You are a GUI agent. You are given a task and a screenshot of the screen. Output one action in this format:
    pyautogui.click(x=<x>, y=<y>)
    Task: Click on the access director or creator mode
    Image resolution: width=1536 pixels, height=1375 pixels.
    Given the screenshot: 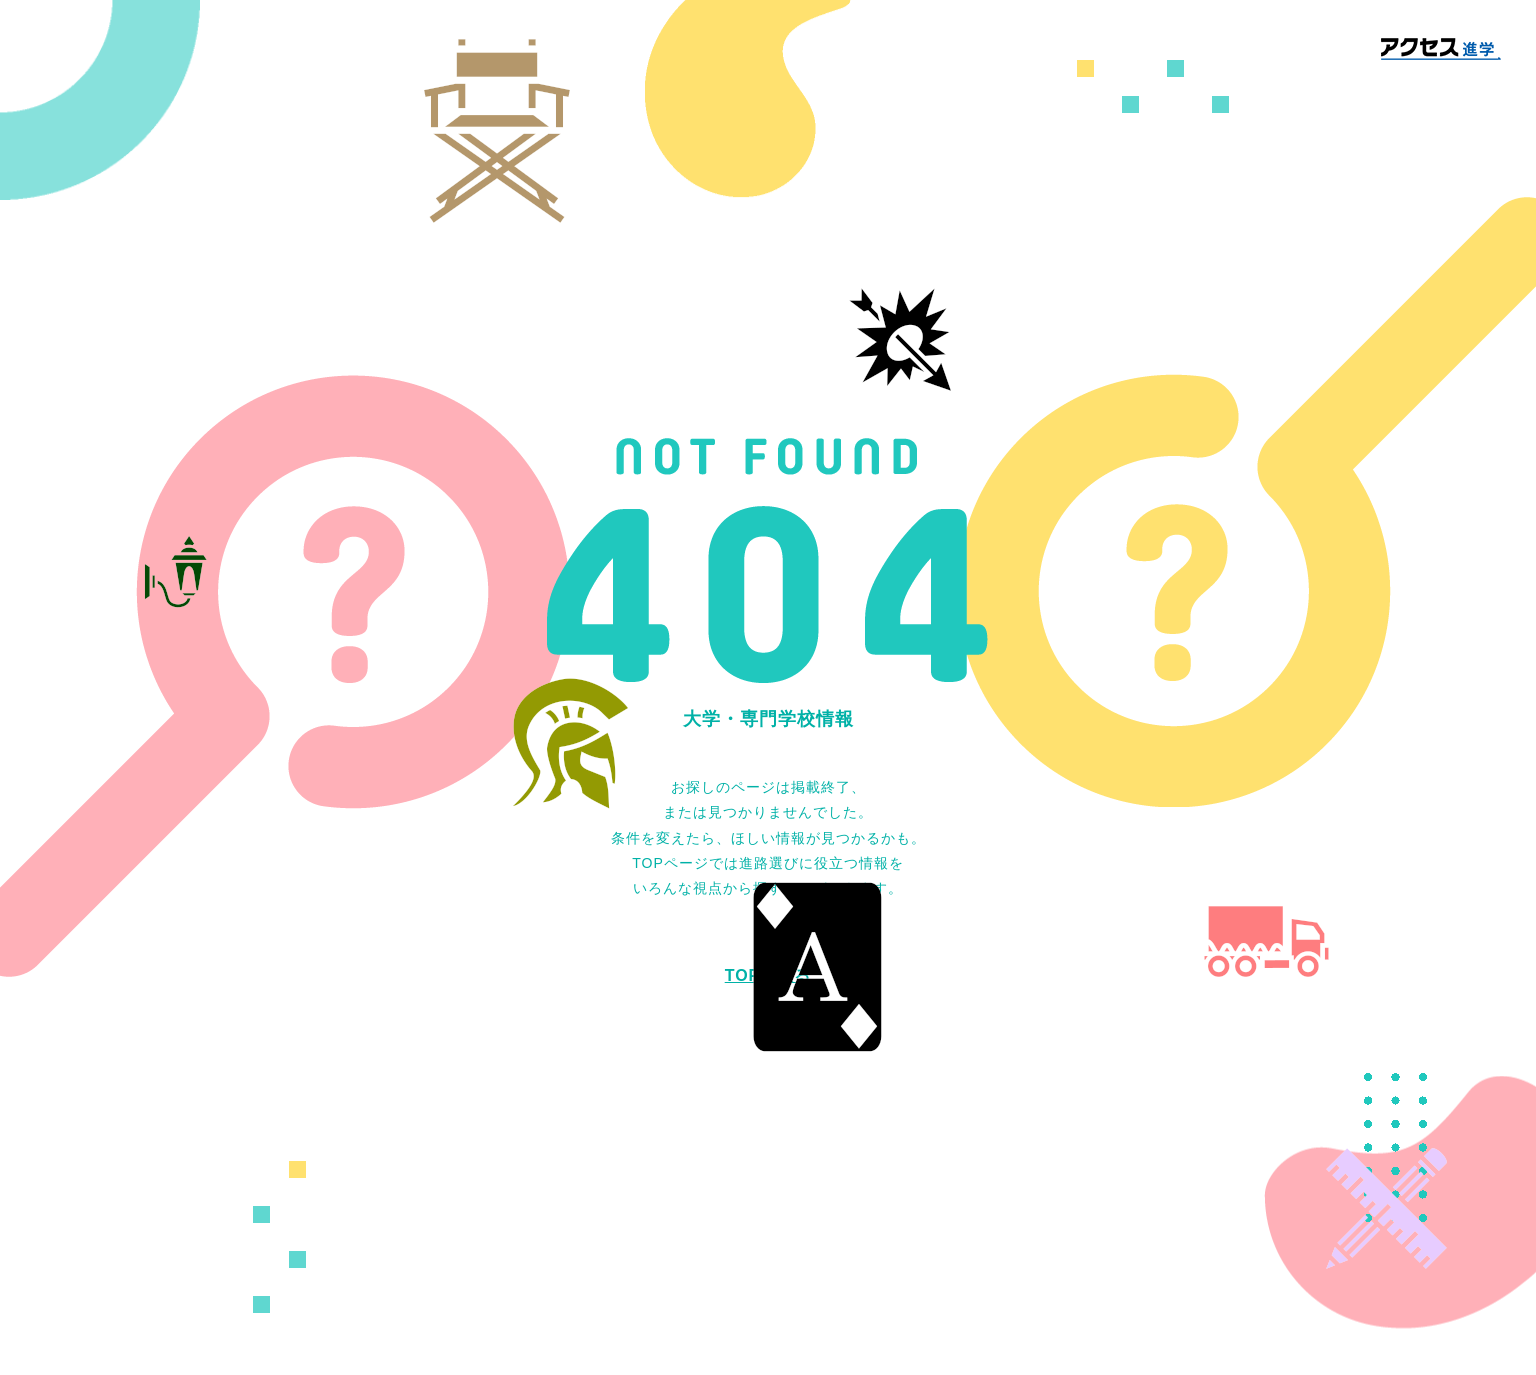 What is the action you would take?
    pyautogui.click(x=497, y=131)
    